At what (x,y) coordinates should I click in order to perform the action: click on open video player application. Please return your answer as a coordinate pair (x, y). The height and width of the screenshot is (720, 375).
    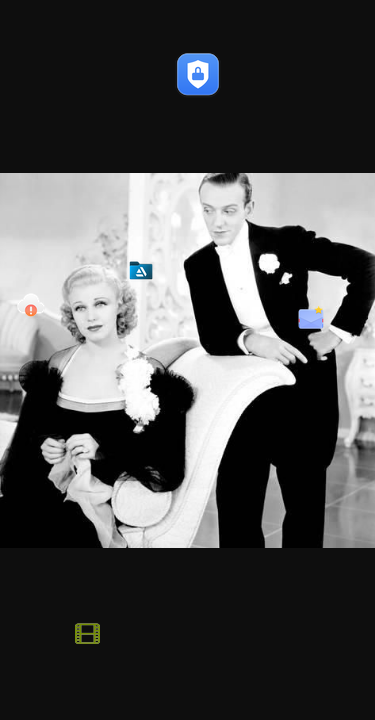
    Looking at the image, I should click on (87, 634).